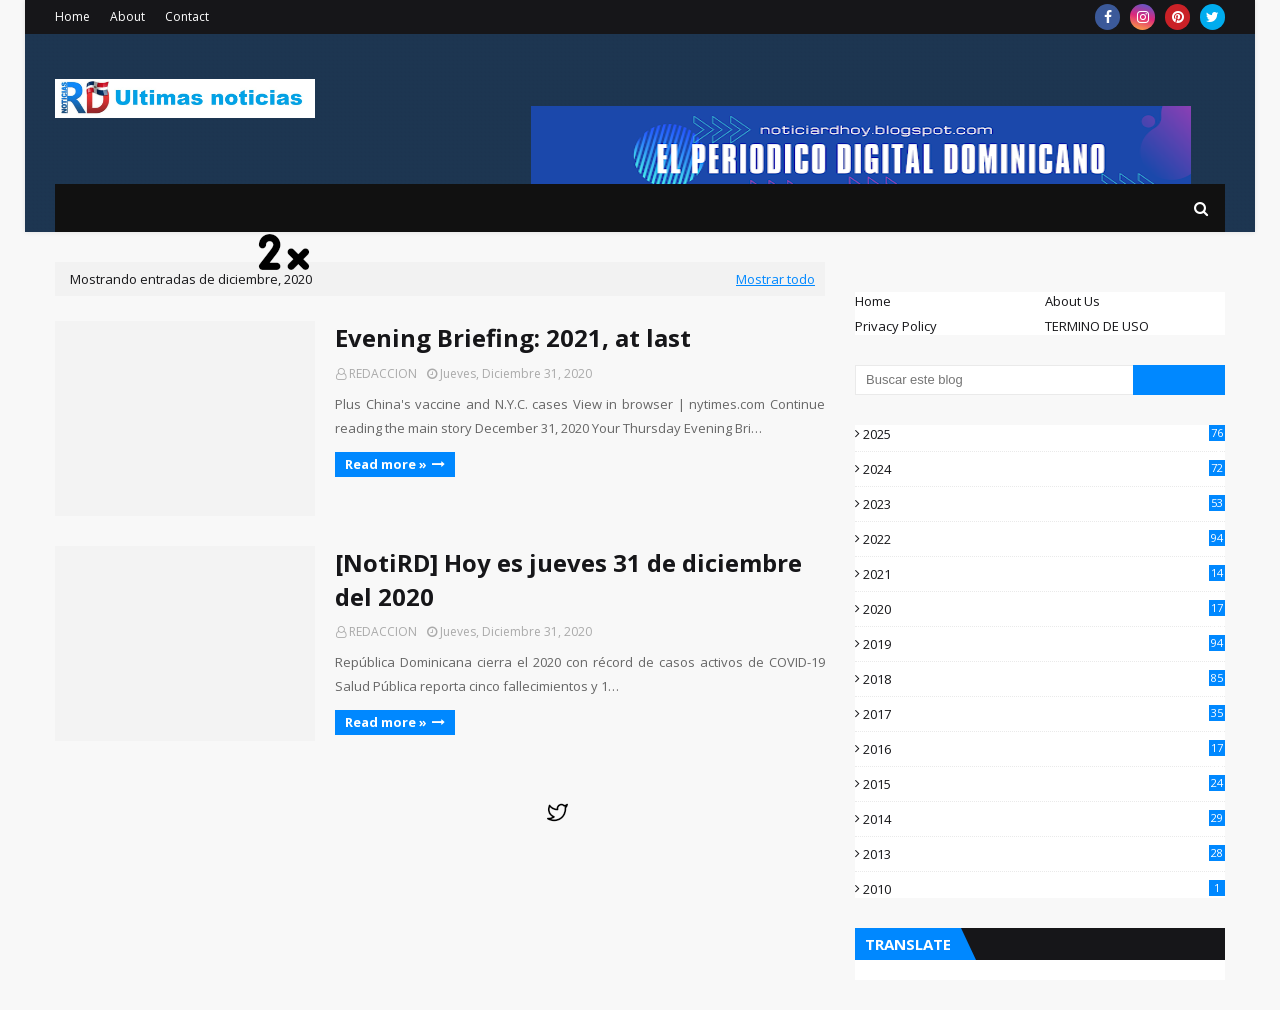 Image resolution: width=1280 pixels, height=1010 pixels. Describe the element at coordinates (557, 812) in the screenshot. I see `open Twitter app or profile` at that location.